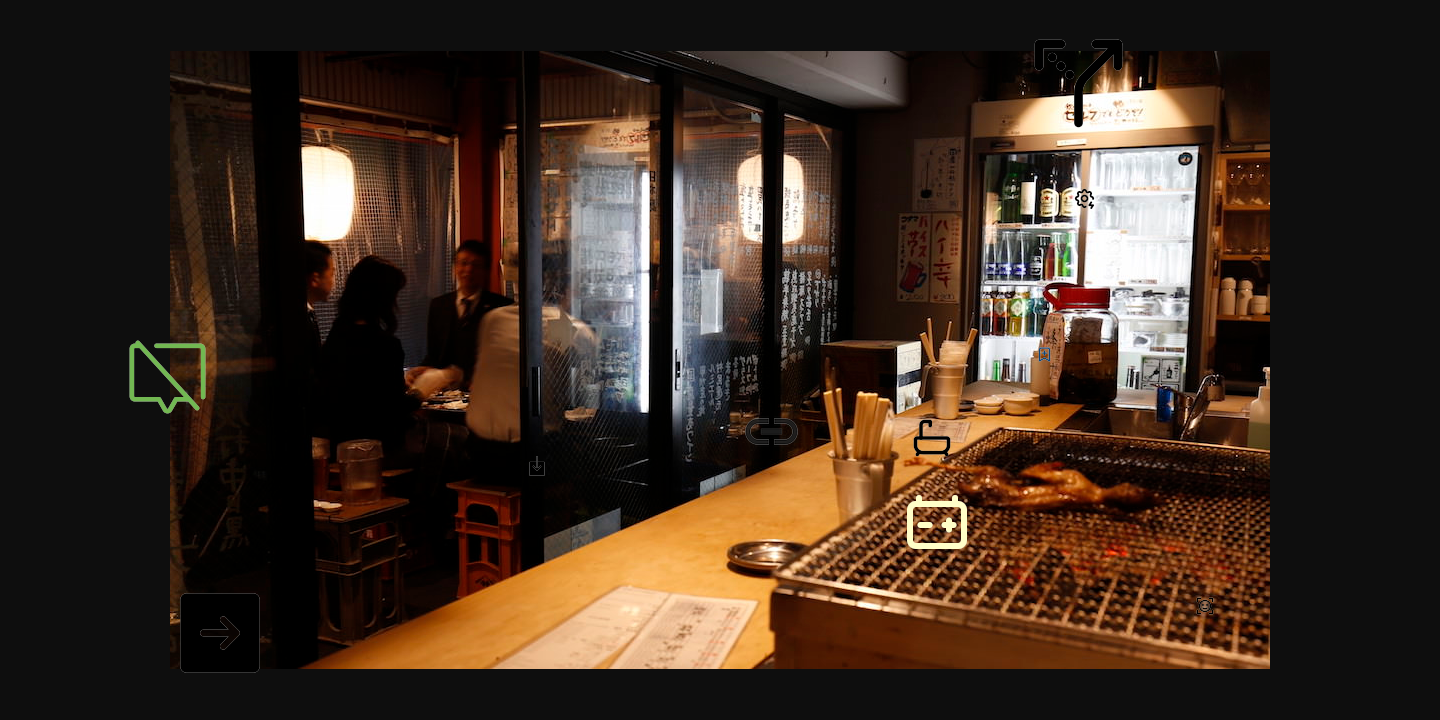  I want to click on access power or performance settings, so click(1084, 198).